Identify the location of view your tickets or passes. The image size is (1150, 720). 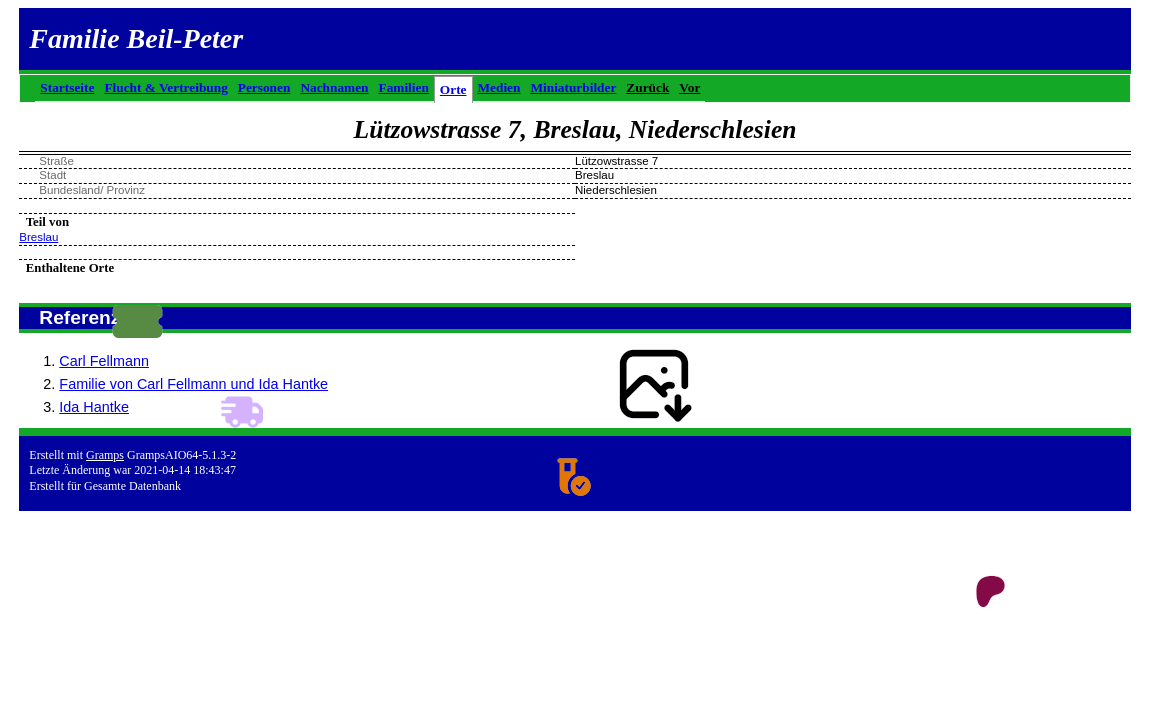
(137, 321).